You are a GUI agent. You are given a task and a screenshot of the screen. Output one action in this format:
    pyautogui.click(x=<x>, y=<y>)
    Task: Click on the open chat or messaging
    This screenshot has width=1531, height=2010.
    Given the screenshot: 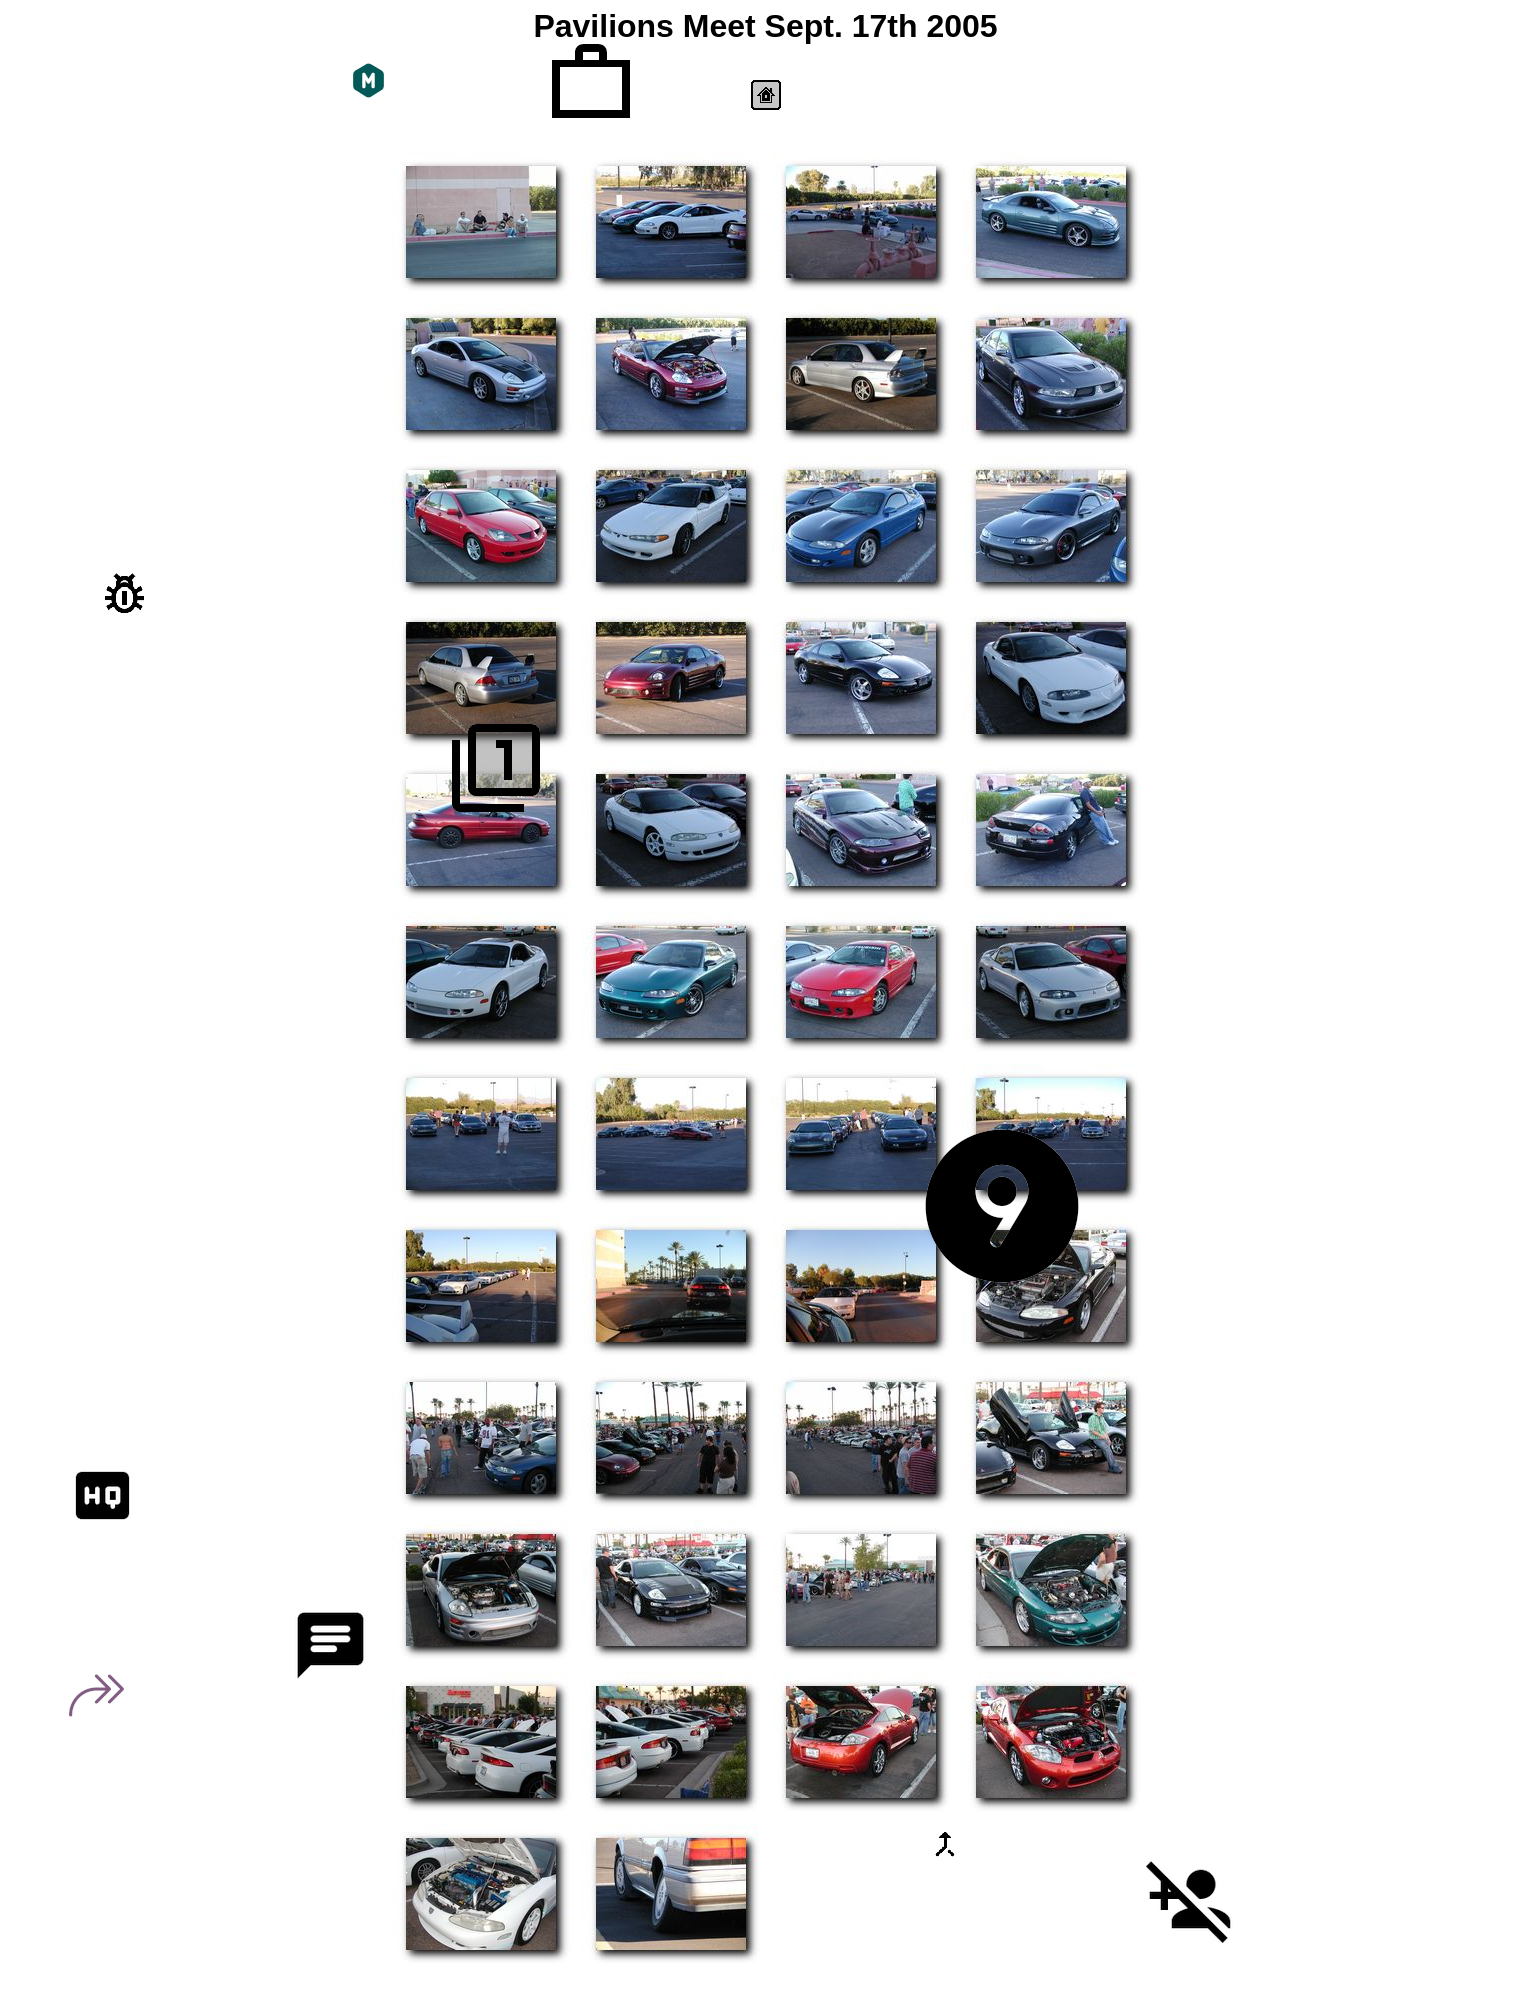 What is the action you would take?
    pyautogui.click(x=330, y=1645)
    